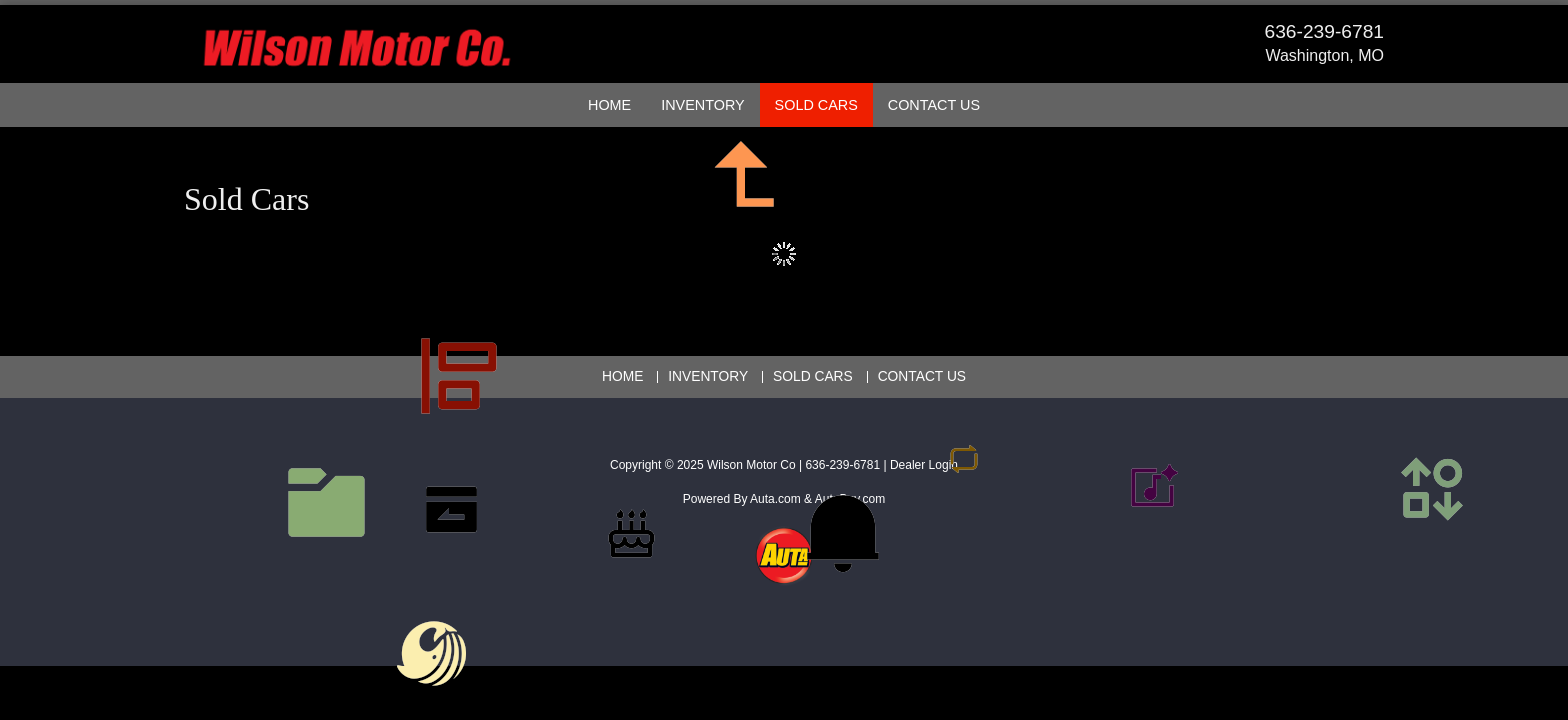 The width and height of the screenshot is (1568, 720). What do you see at coordinates (326, 502) in the screenshot?
I see `open folder to view files` at bounding box center [326, 502].